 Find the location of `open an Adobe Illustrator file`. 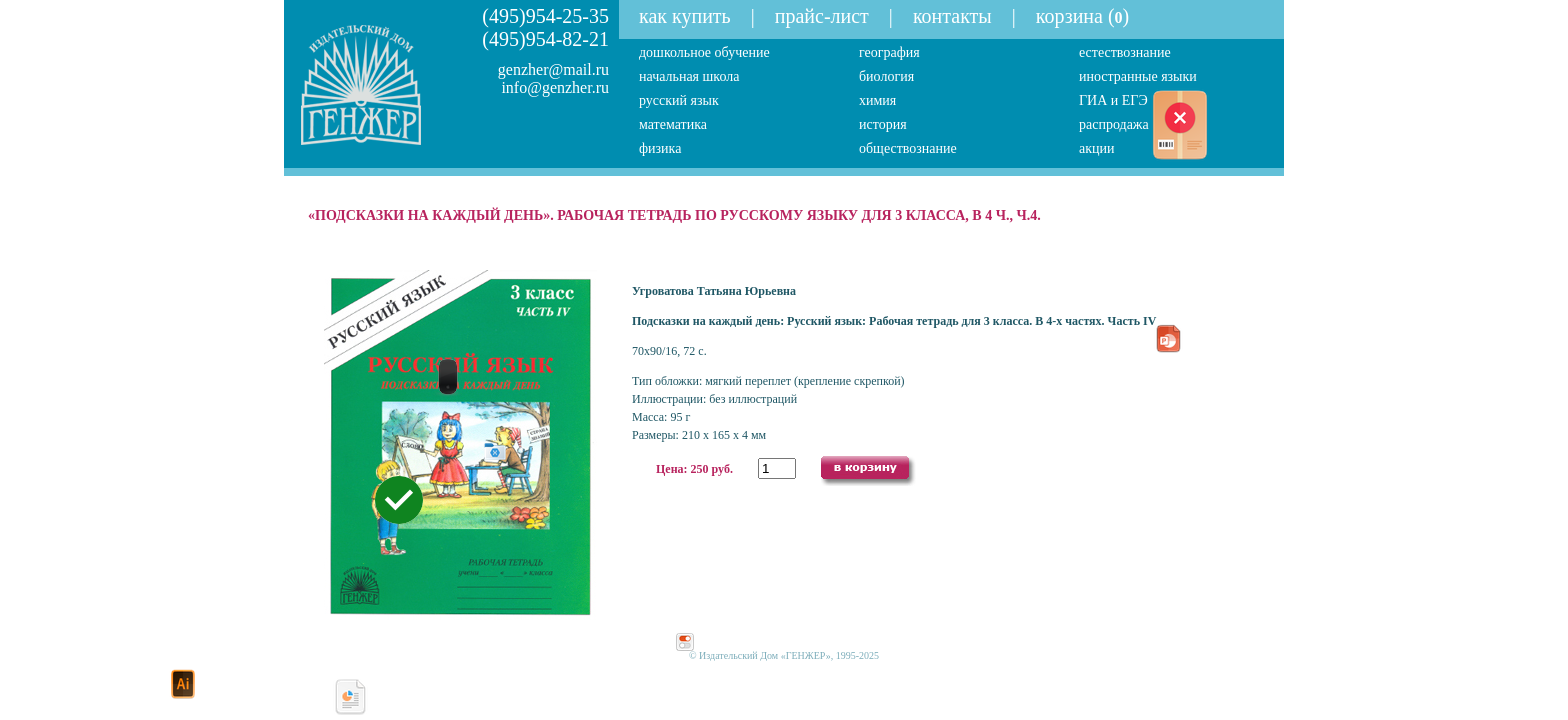

open an Adobe Illustrator file is located at coordinates (183, 684).